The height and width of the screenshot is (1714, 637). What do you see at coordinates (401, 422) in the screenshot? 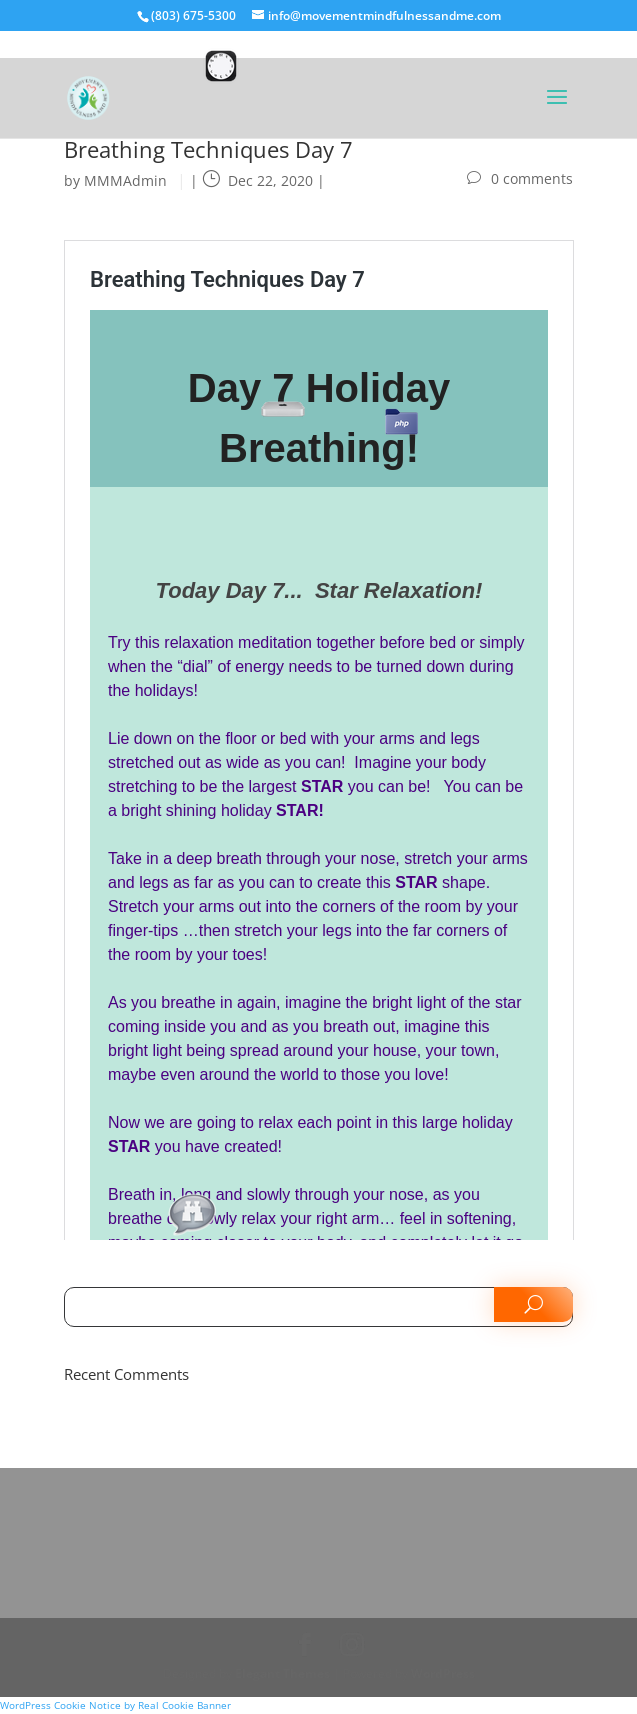
I see `open folder containing php files` at bounding box center [401, 422].